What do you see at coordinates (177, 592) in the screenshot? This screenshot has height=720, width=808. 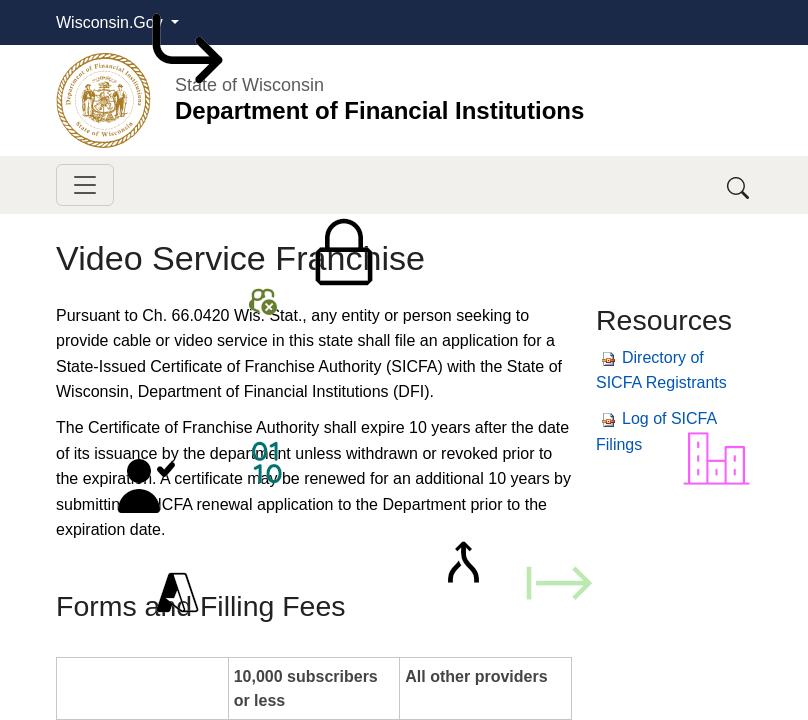 I see `connect to Microsoft Azure cloud services` at bounding box center [177, 592].